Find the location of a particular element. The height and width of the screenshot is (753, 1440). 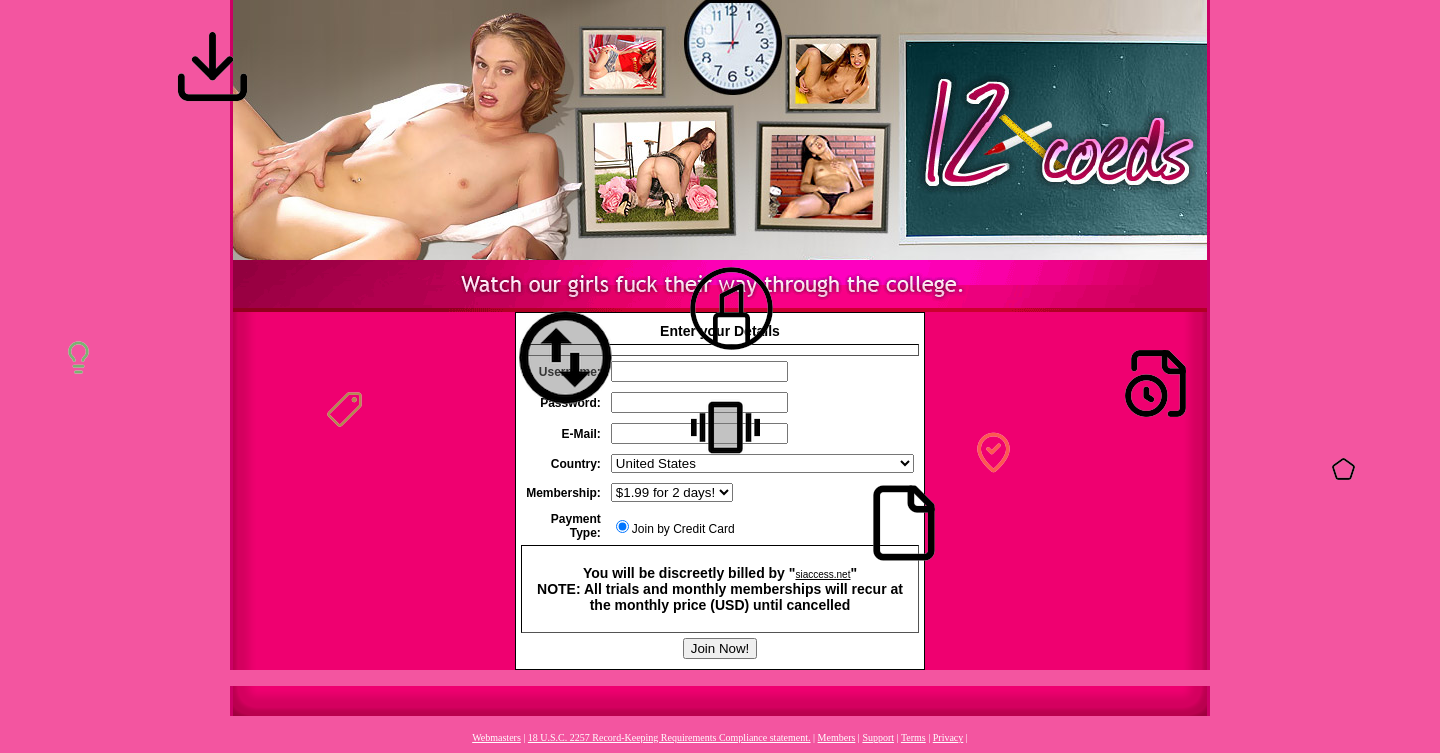

view file history or recent changes is located at coordinates (1158, 383).